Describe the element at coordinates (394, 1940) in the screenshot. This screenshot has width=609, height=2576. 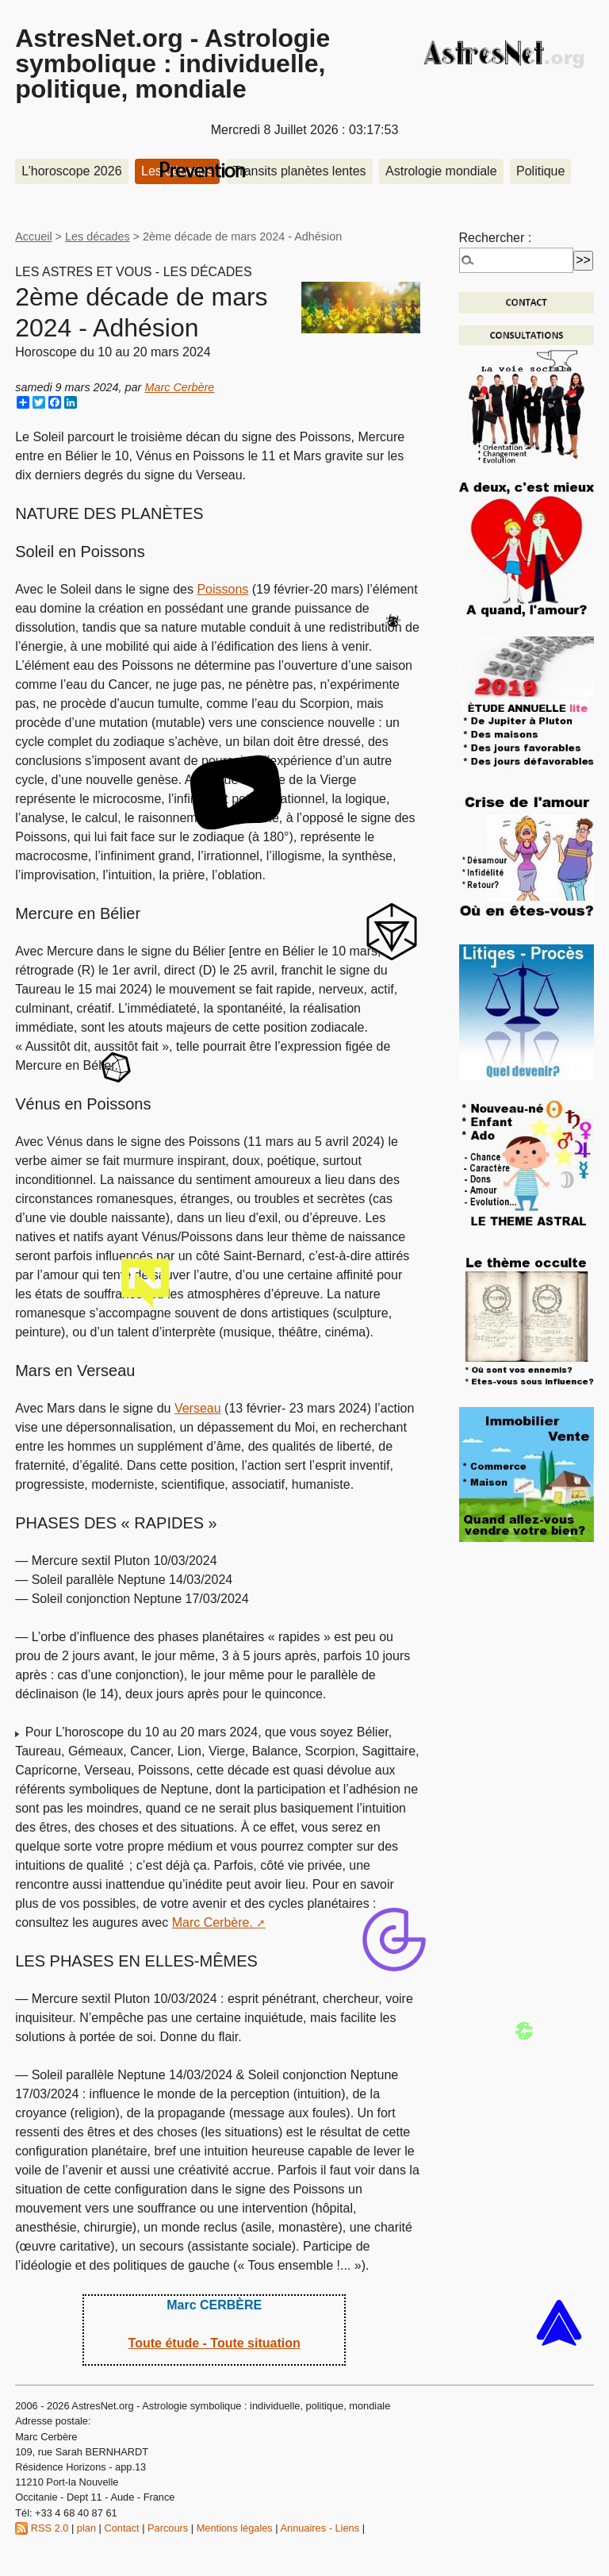
I see `visit the Game Developer website` at that location.